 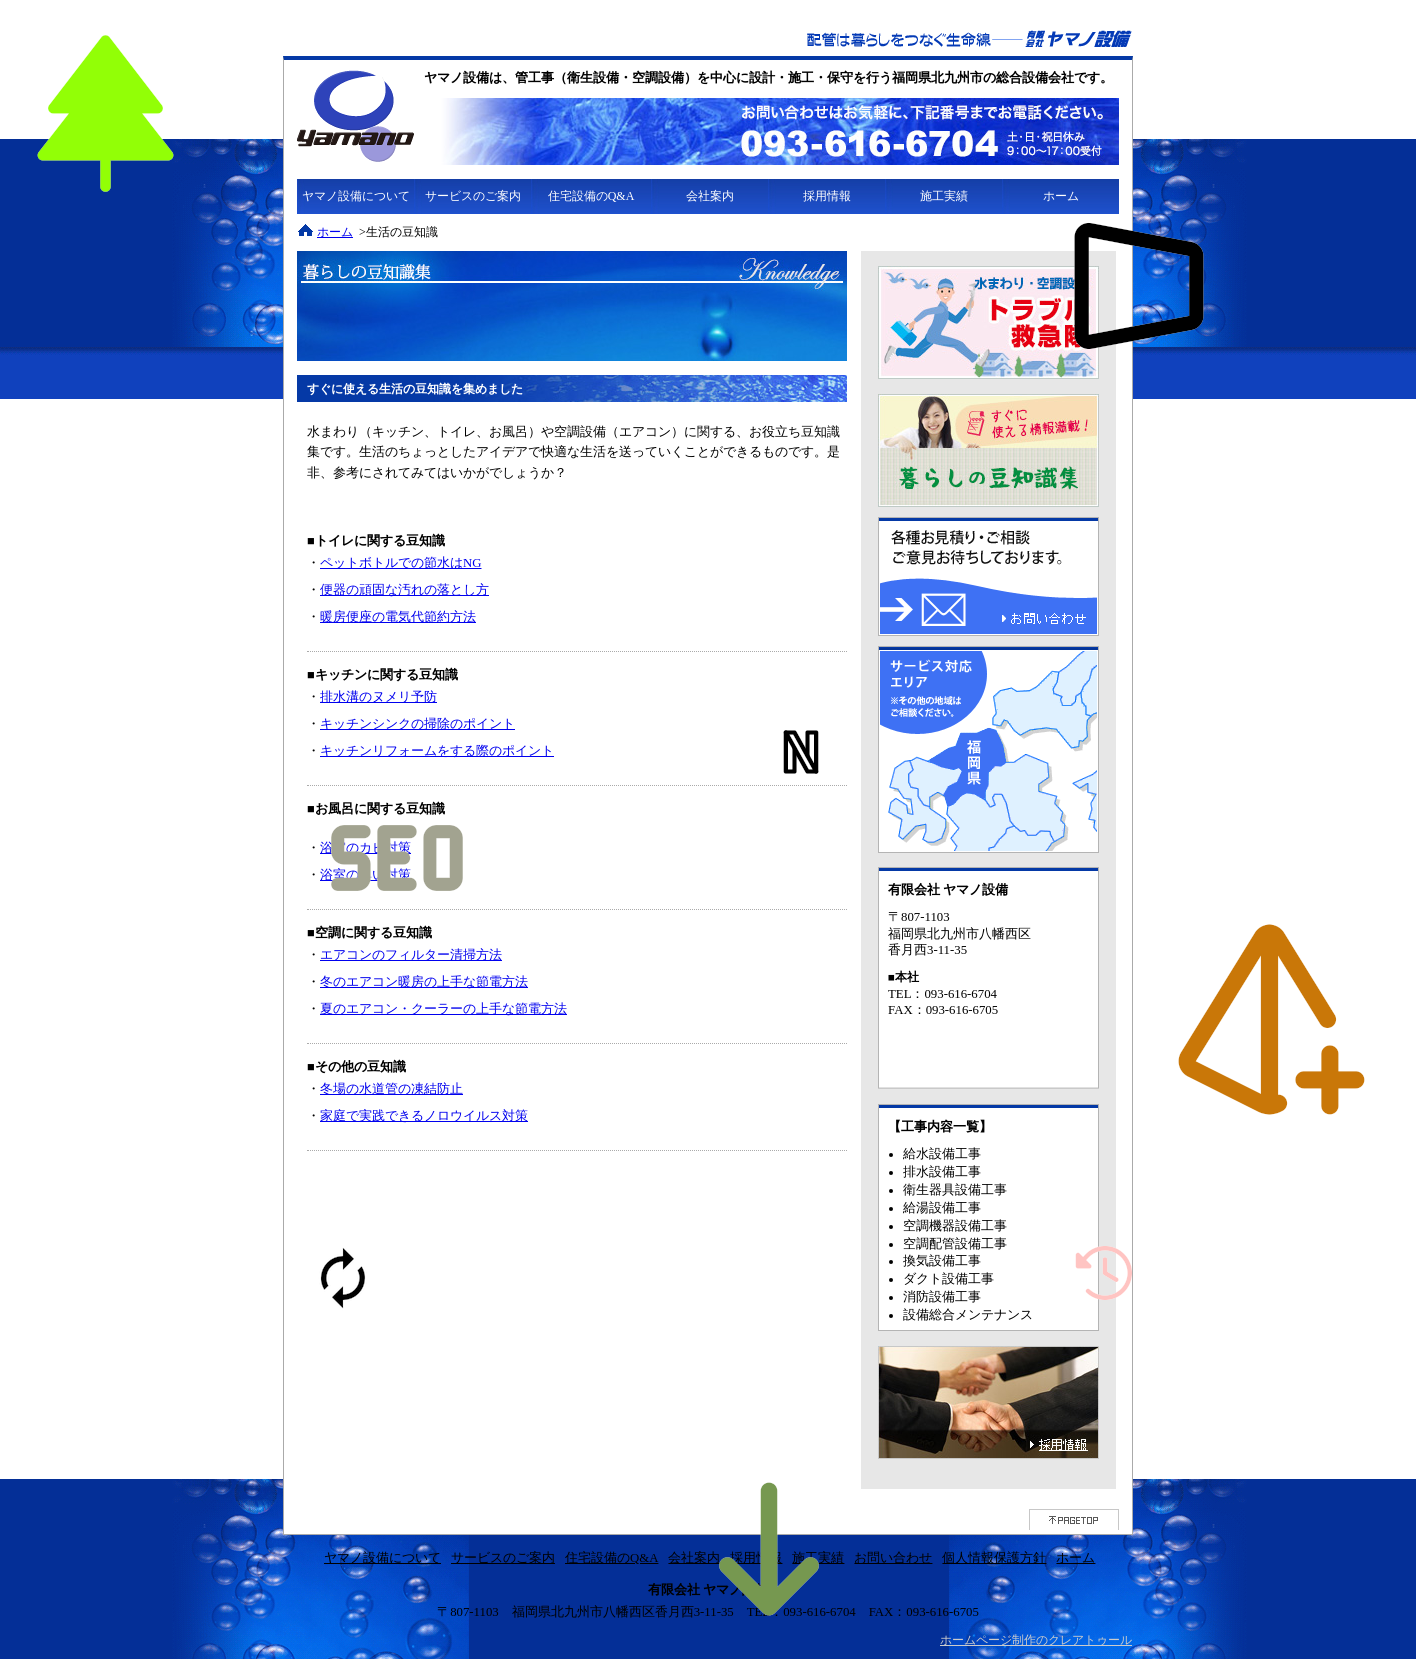 What do you see at coordinates (1139, 286) in the screenshot?
I see `skew or shear object horizontally` at bounding box center [1139, 286].